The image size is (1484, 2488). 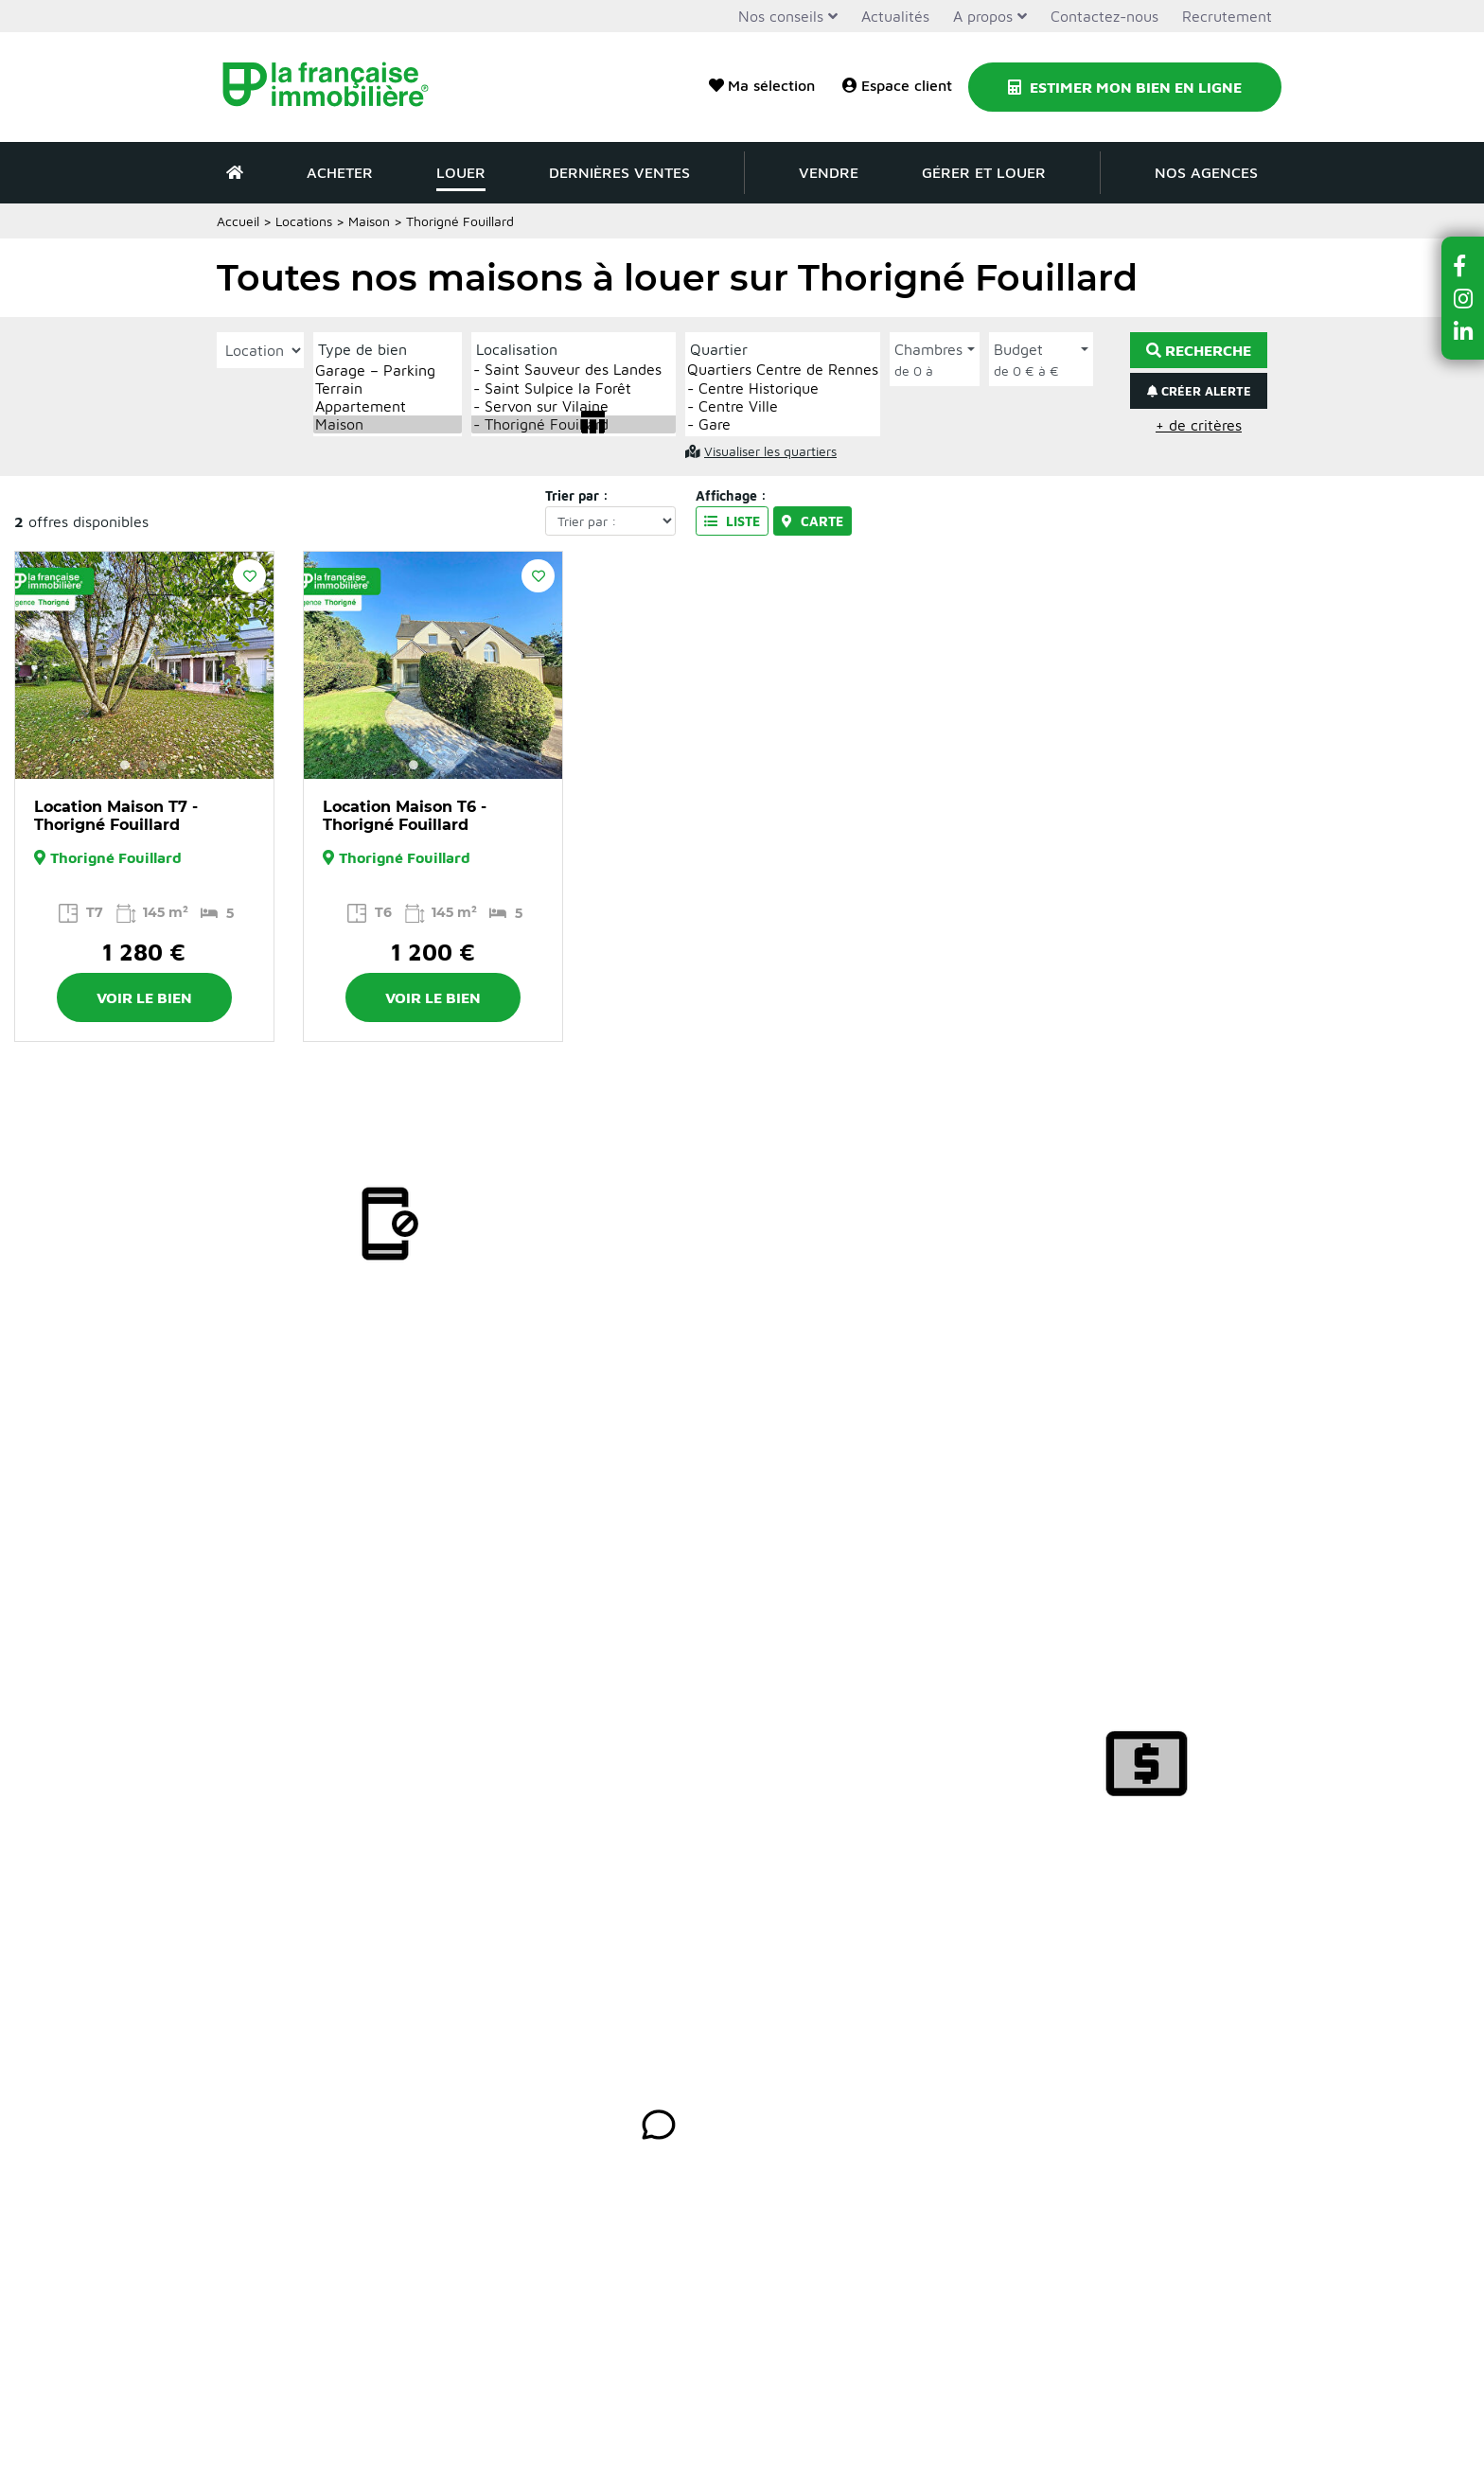 I want to click on view data in table format, so click(x=592, y=422).